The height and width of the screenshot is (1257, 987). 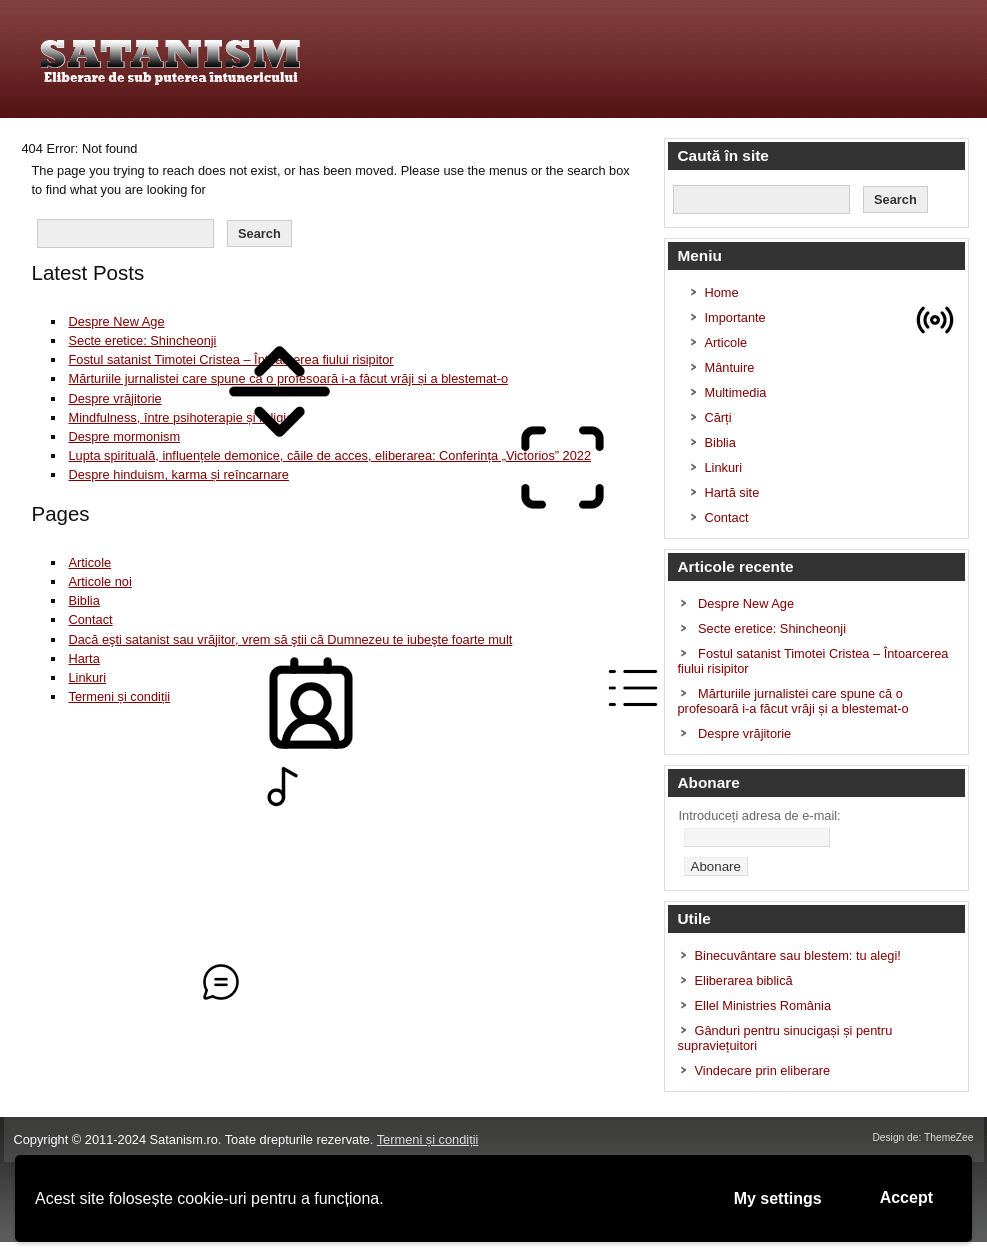 I want to click on open chat or messaging, so click(x=221, y=982).